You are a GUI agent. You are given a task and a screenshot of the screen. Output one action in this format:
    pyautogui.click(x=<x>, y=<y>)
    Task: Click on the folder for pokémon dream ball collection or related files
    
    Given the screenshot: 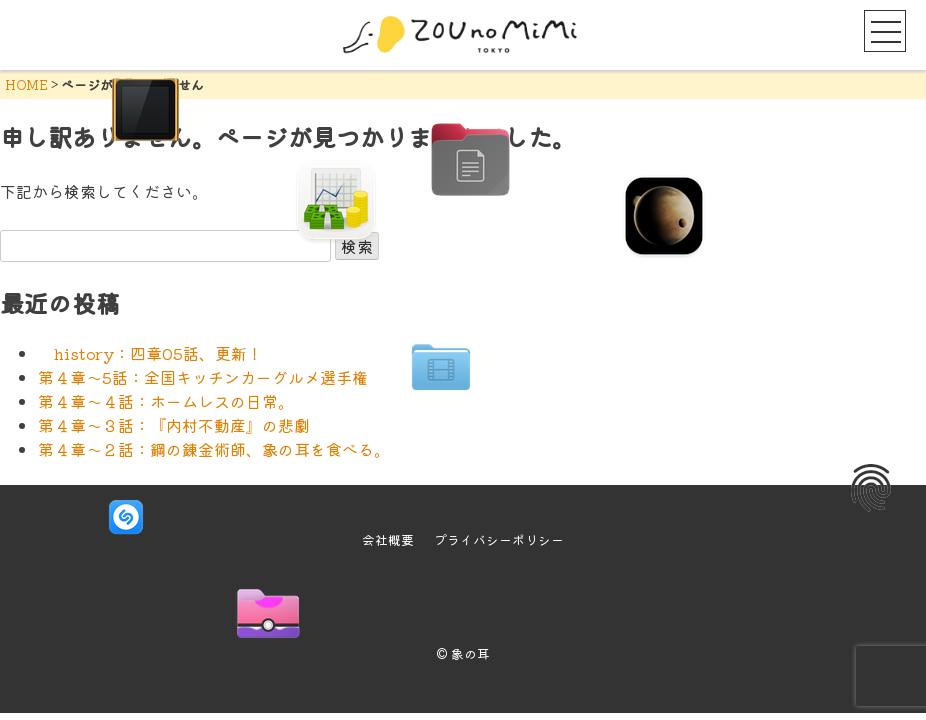 What is the action you would take?
    pyautogui.click(x=268, y=615)
    